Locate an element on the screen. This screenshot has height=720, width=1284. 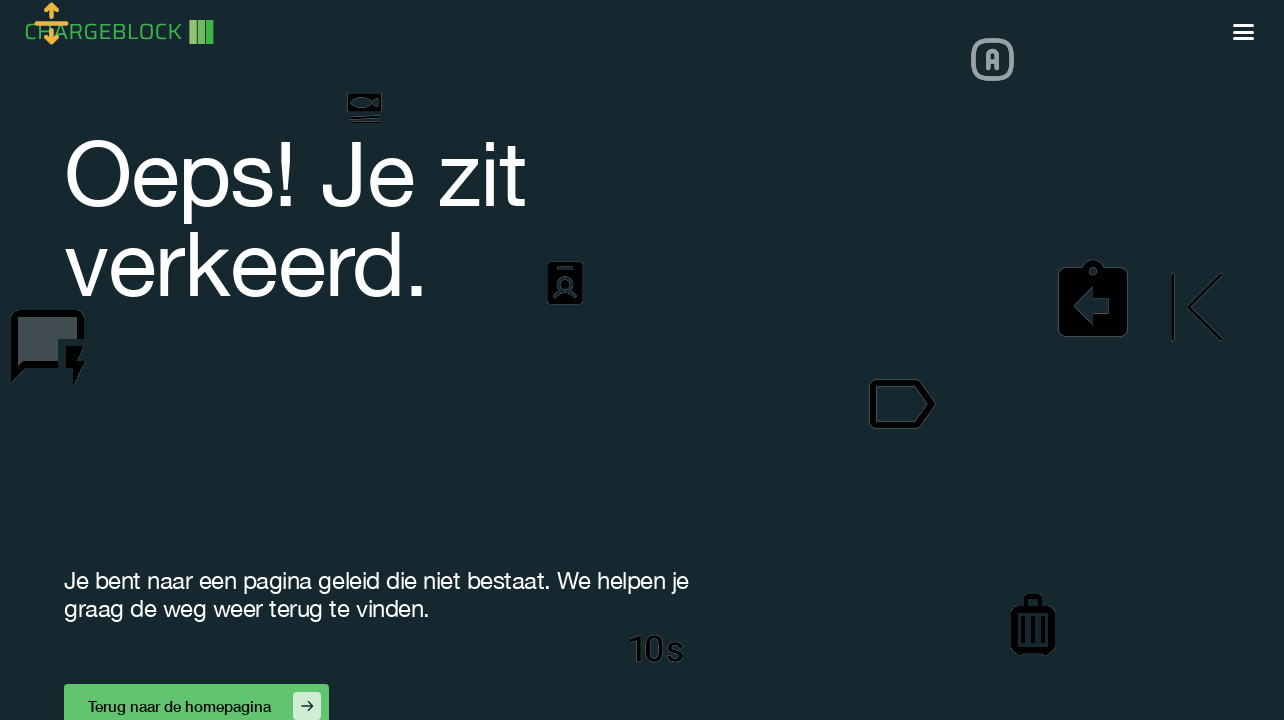
select font style or text option A is located at coordinates (992, 59).